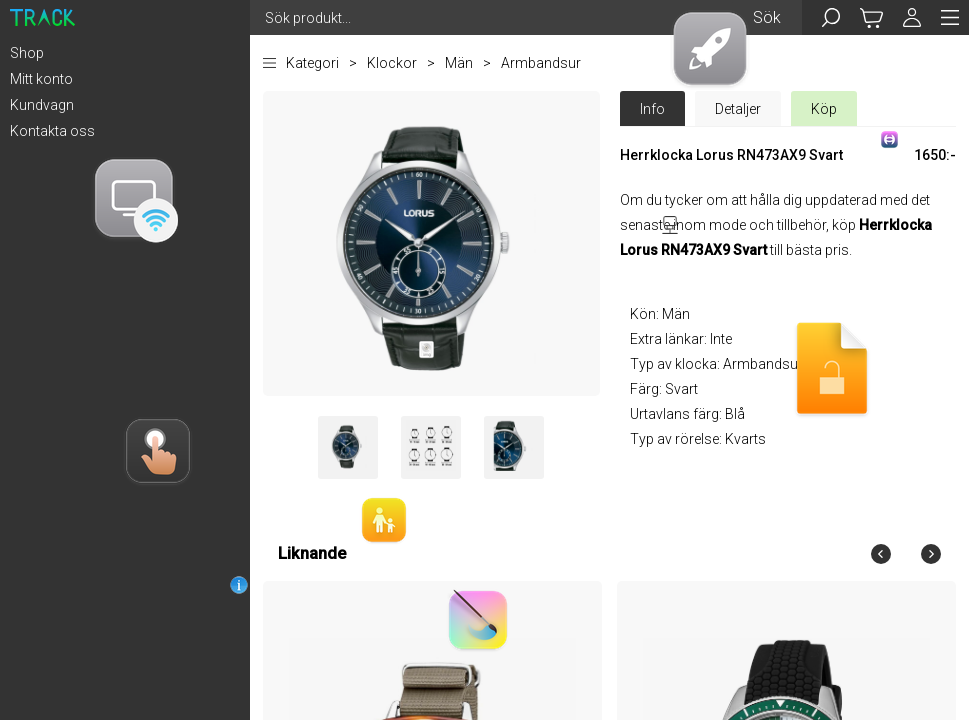 The width and height of the screenshot is (969, 720). Describe the element at coordinates (710, 50) in the screenshot. I see `access startup and login session preferences` at that location.